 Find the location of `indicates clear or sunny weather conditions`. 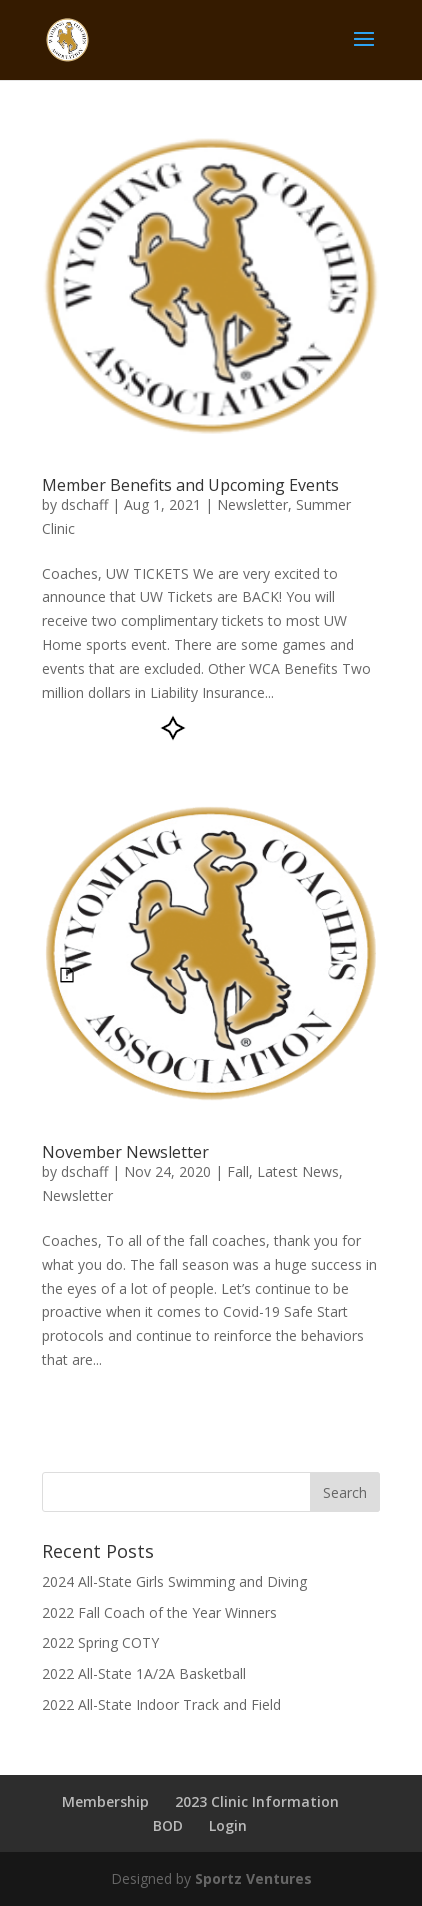

indicates clear or sunny weather conditions is located at coordinates (173, 728).